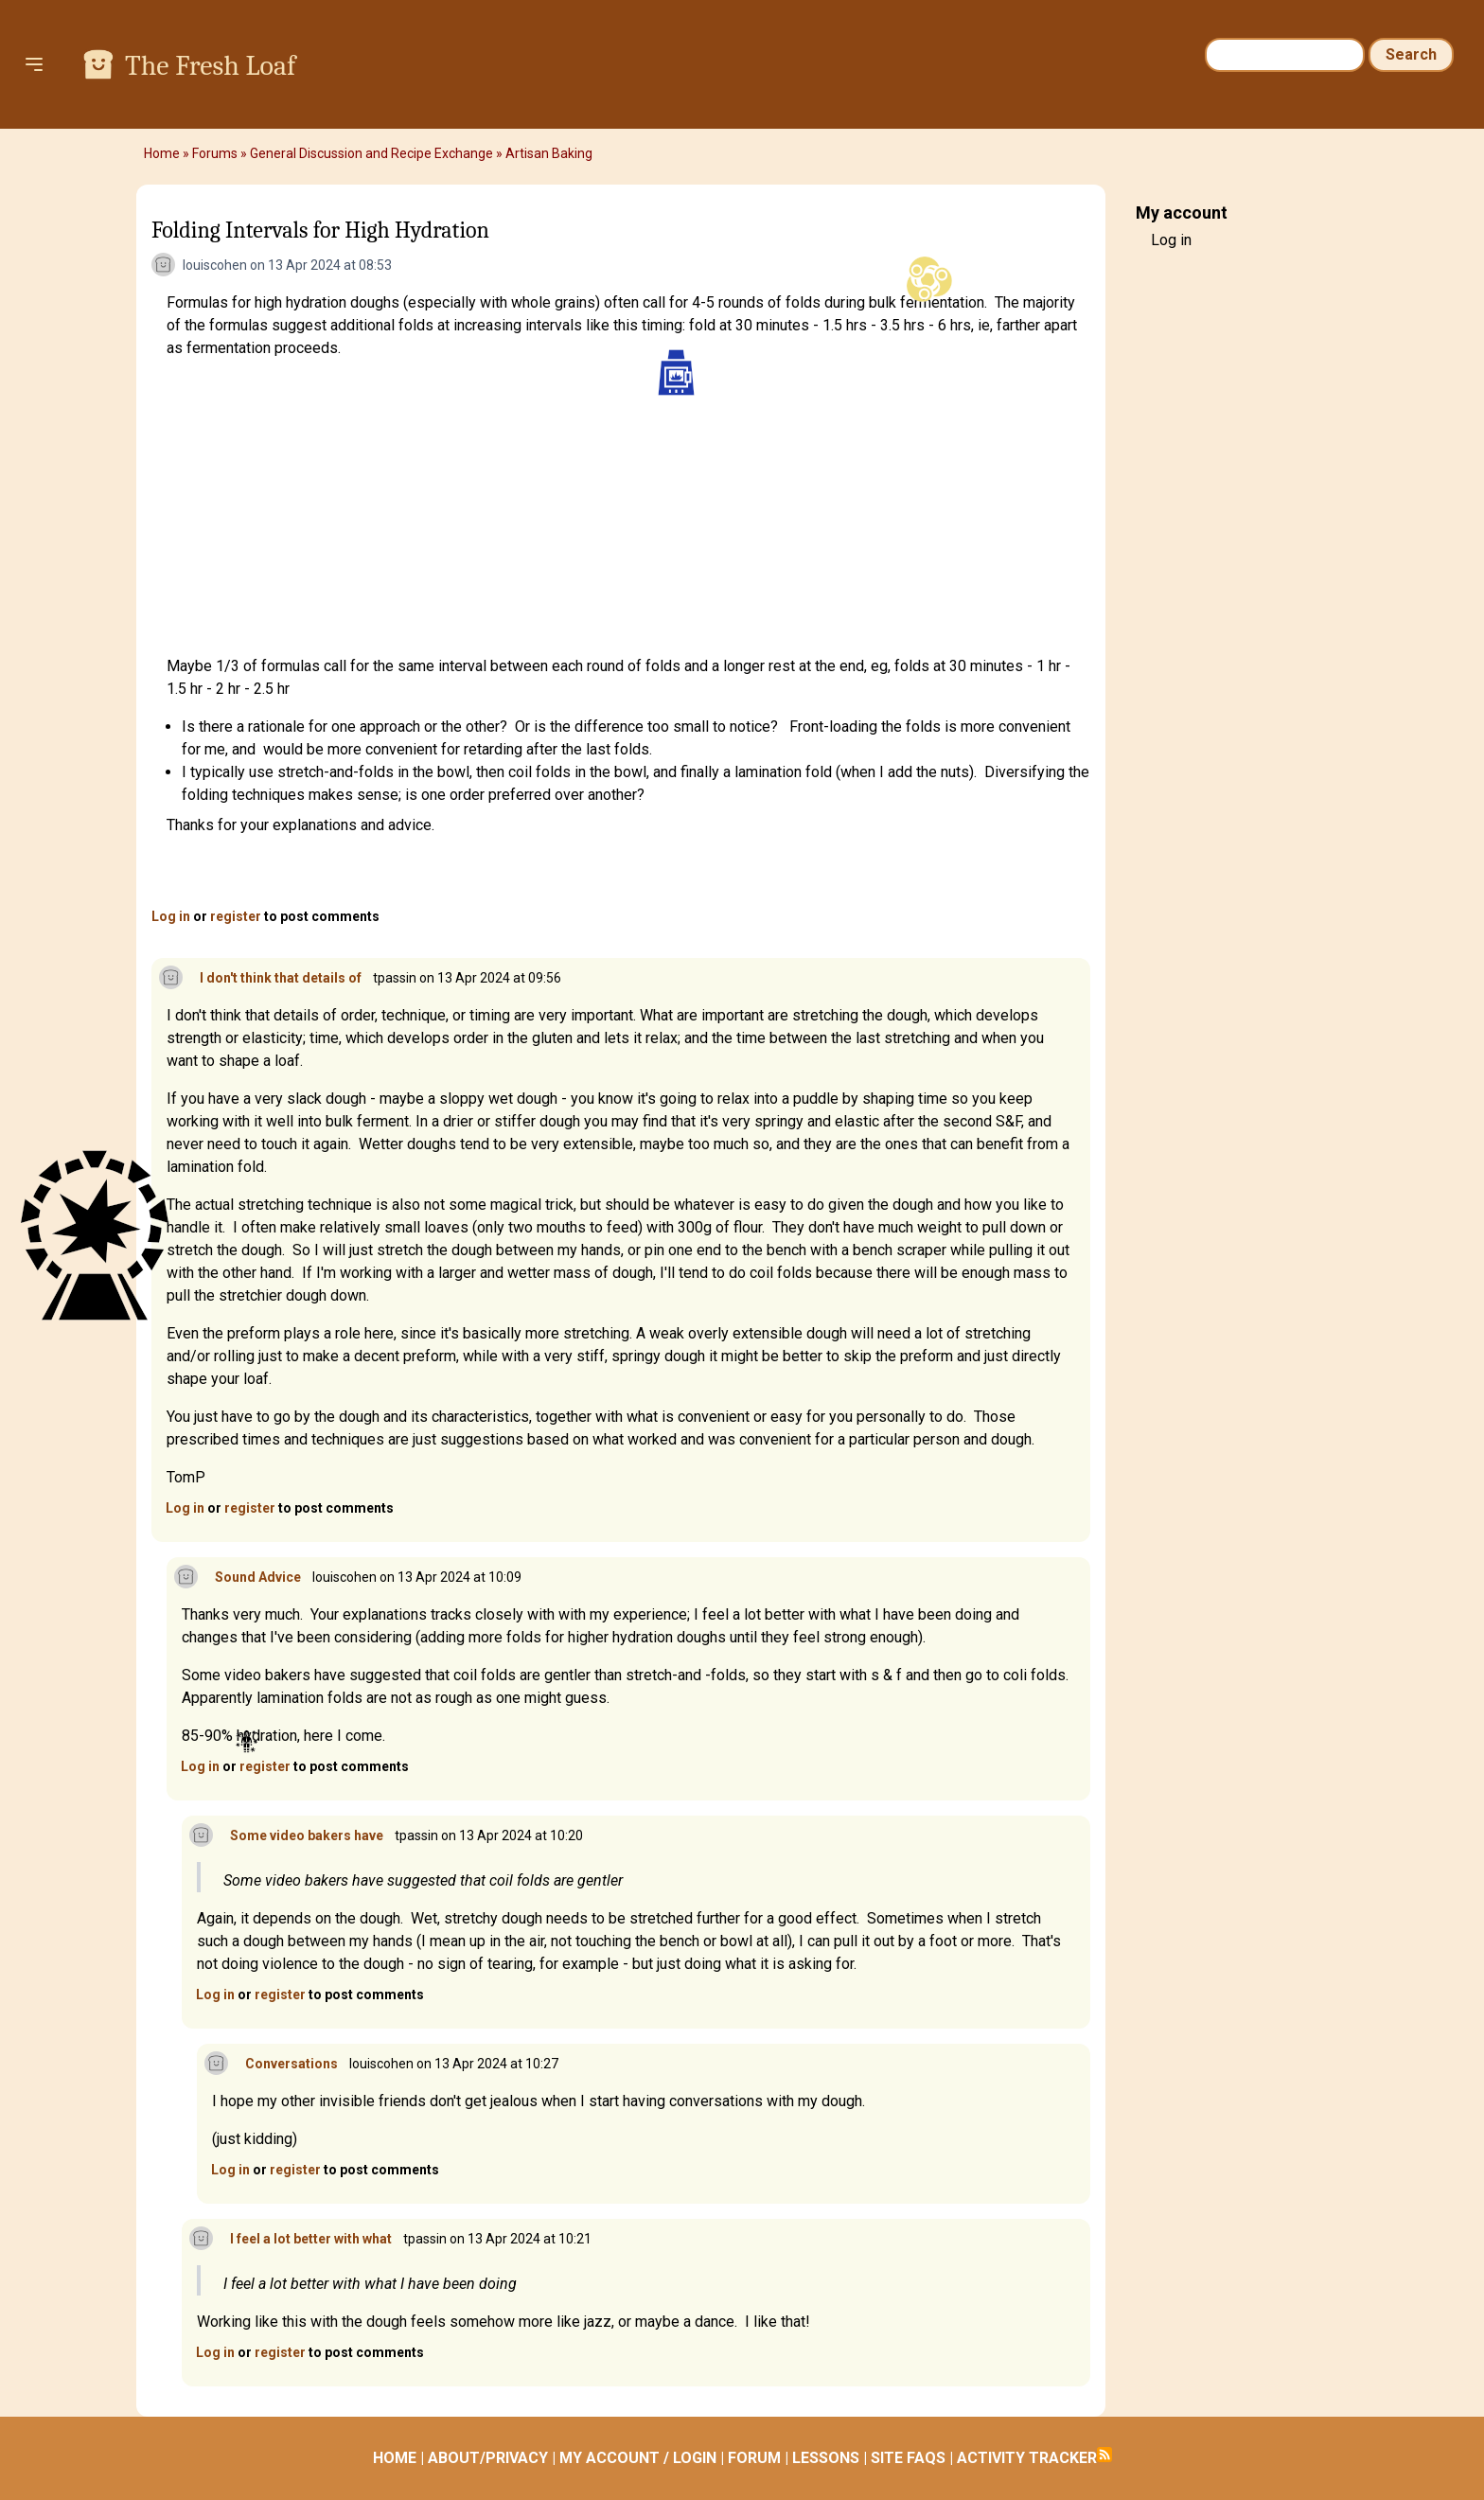 The width and height of the screenshot is (1484, 2500). I want to click on indicates severe winter weather conditions, so click(246, 1741).